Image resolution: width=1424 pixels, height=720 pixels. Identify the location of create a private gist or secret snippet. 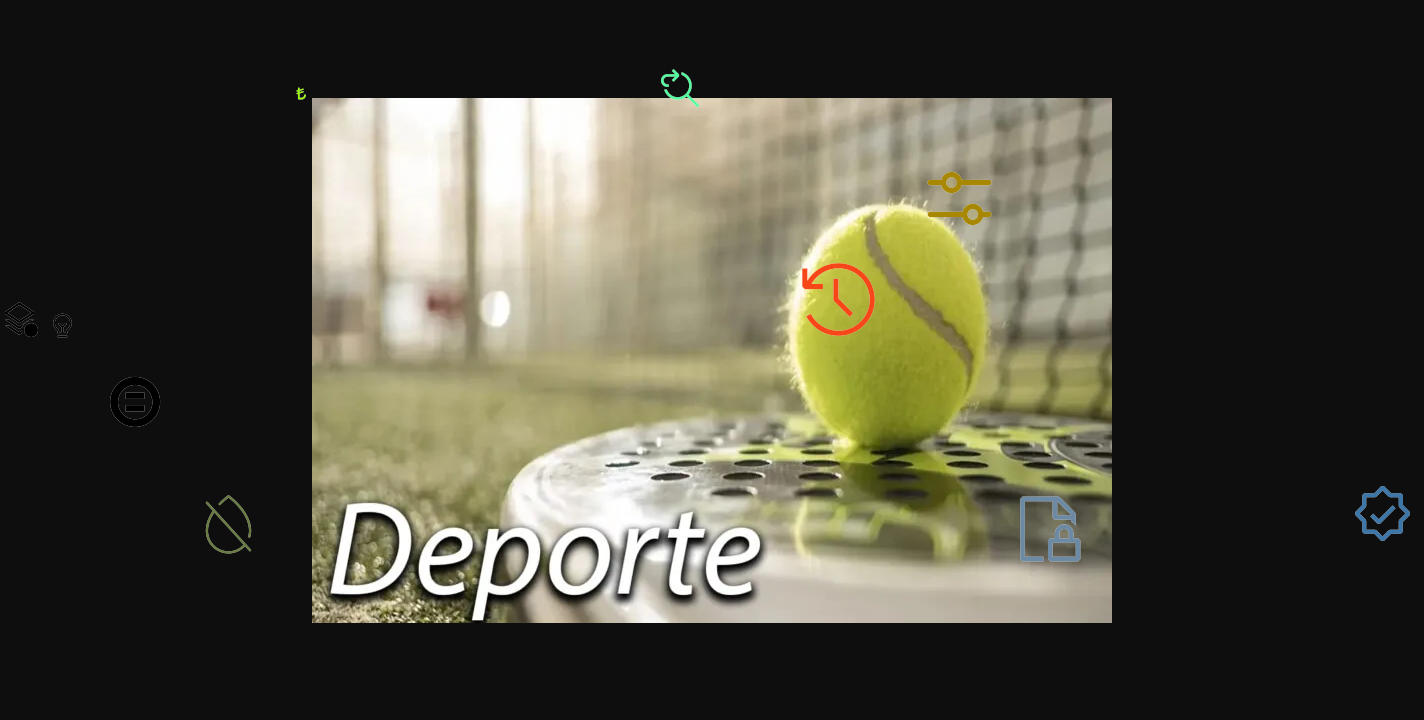
(1048, 529).